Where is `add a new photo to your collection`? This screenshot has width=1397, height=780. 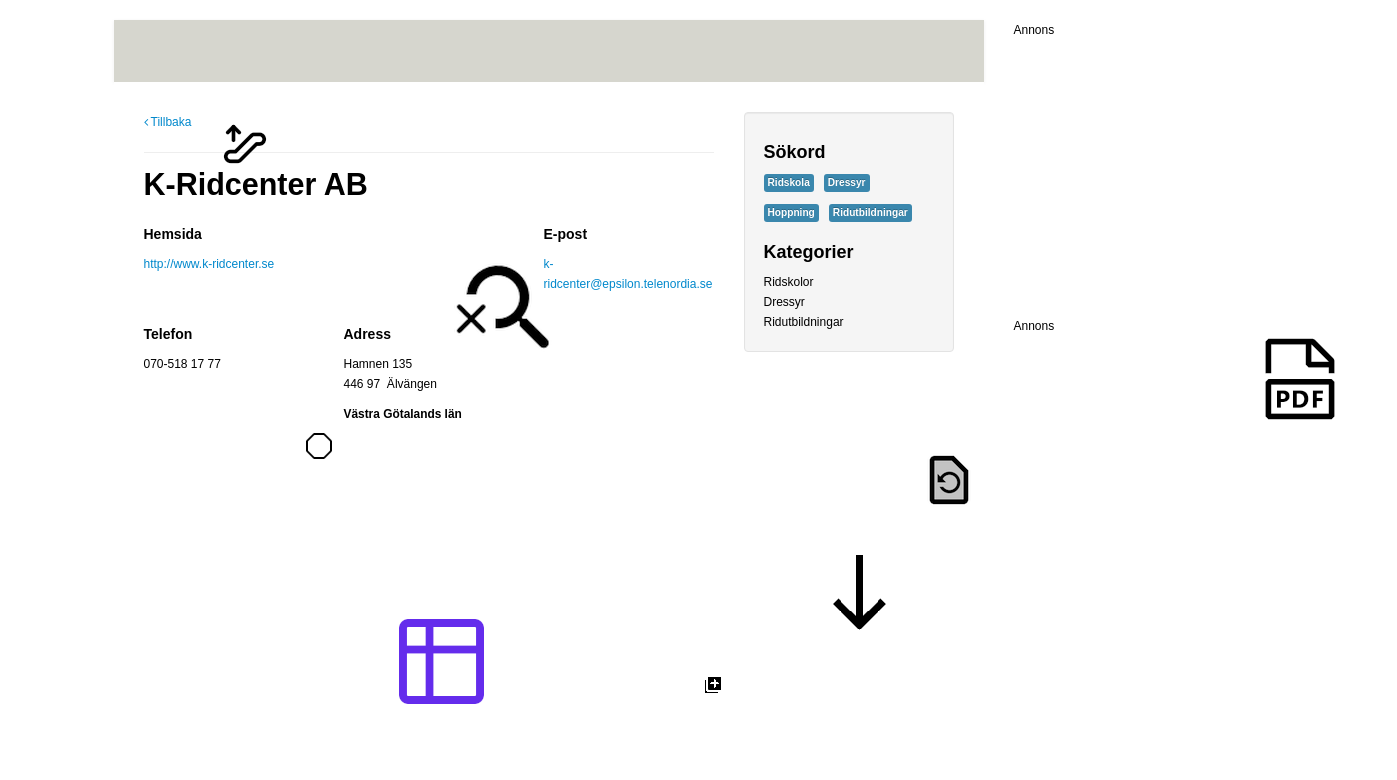 add a new photo to your collection is located at coordinates (713, 685).